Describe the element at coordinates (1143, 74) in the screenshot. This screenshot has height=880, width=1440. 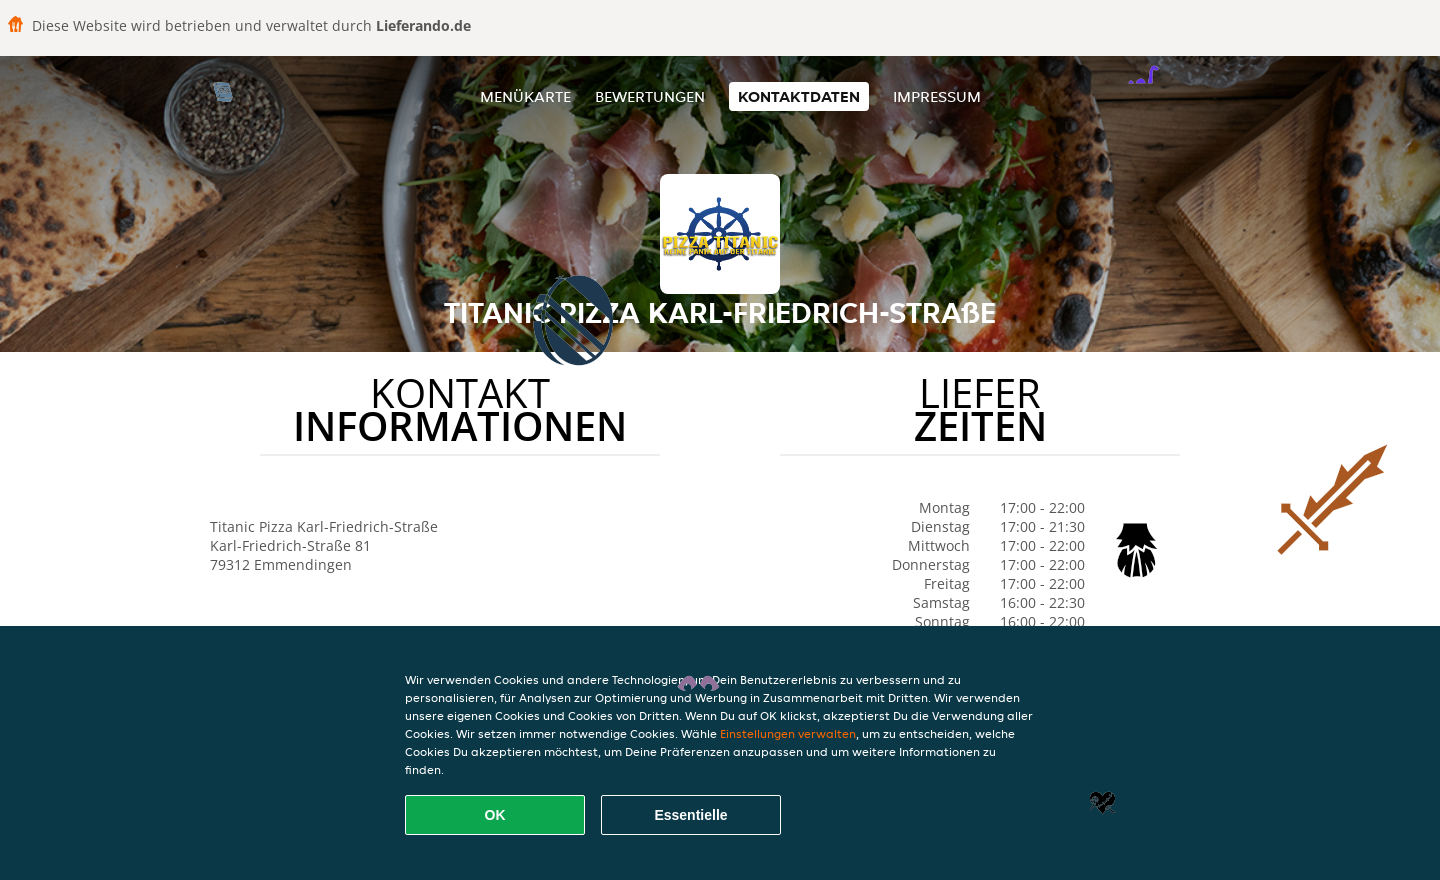
I see `access sea creatures or aquatic animals category` at that location.